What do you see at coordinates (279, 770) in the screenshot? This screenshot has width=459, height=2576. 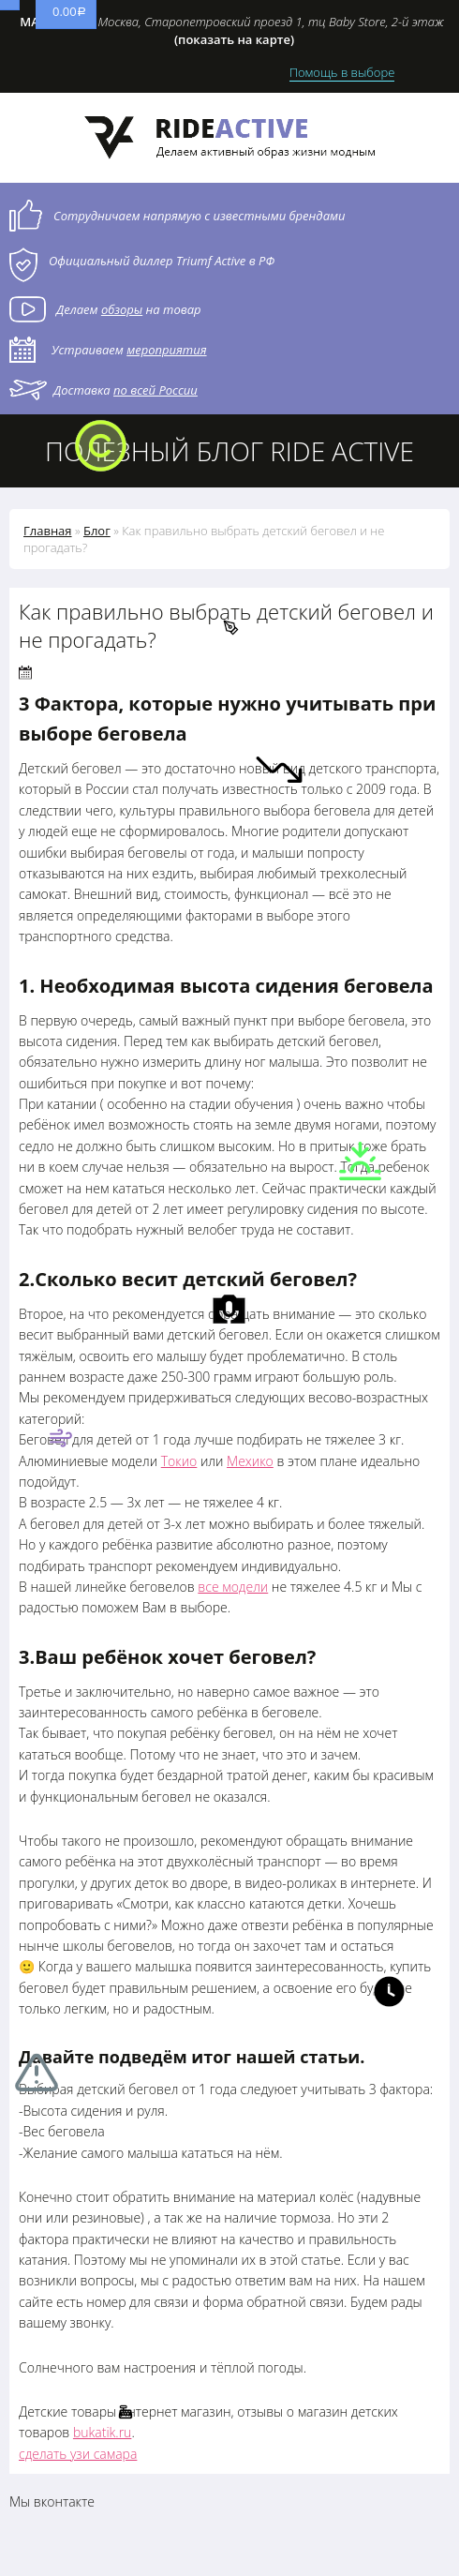 I see `indicates a declining trend or decreasing value` at bounding box center [279, 770].